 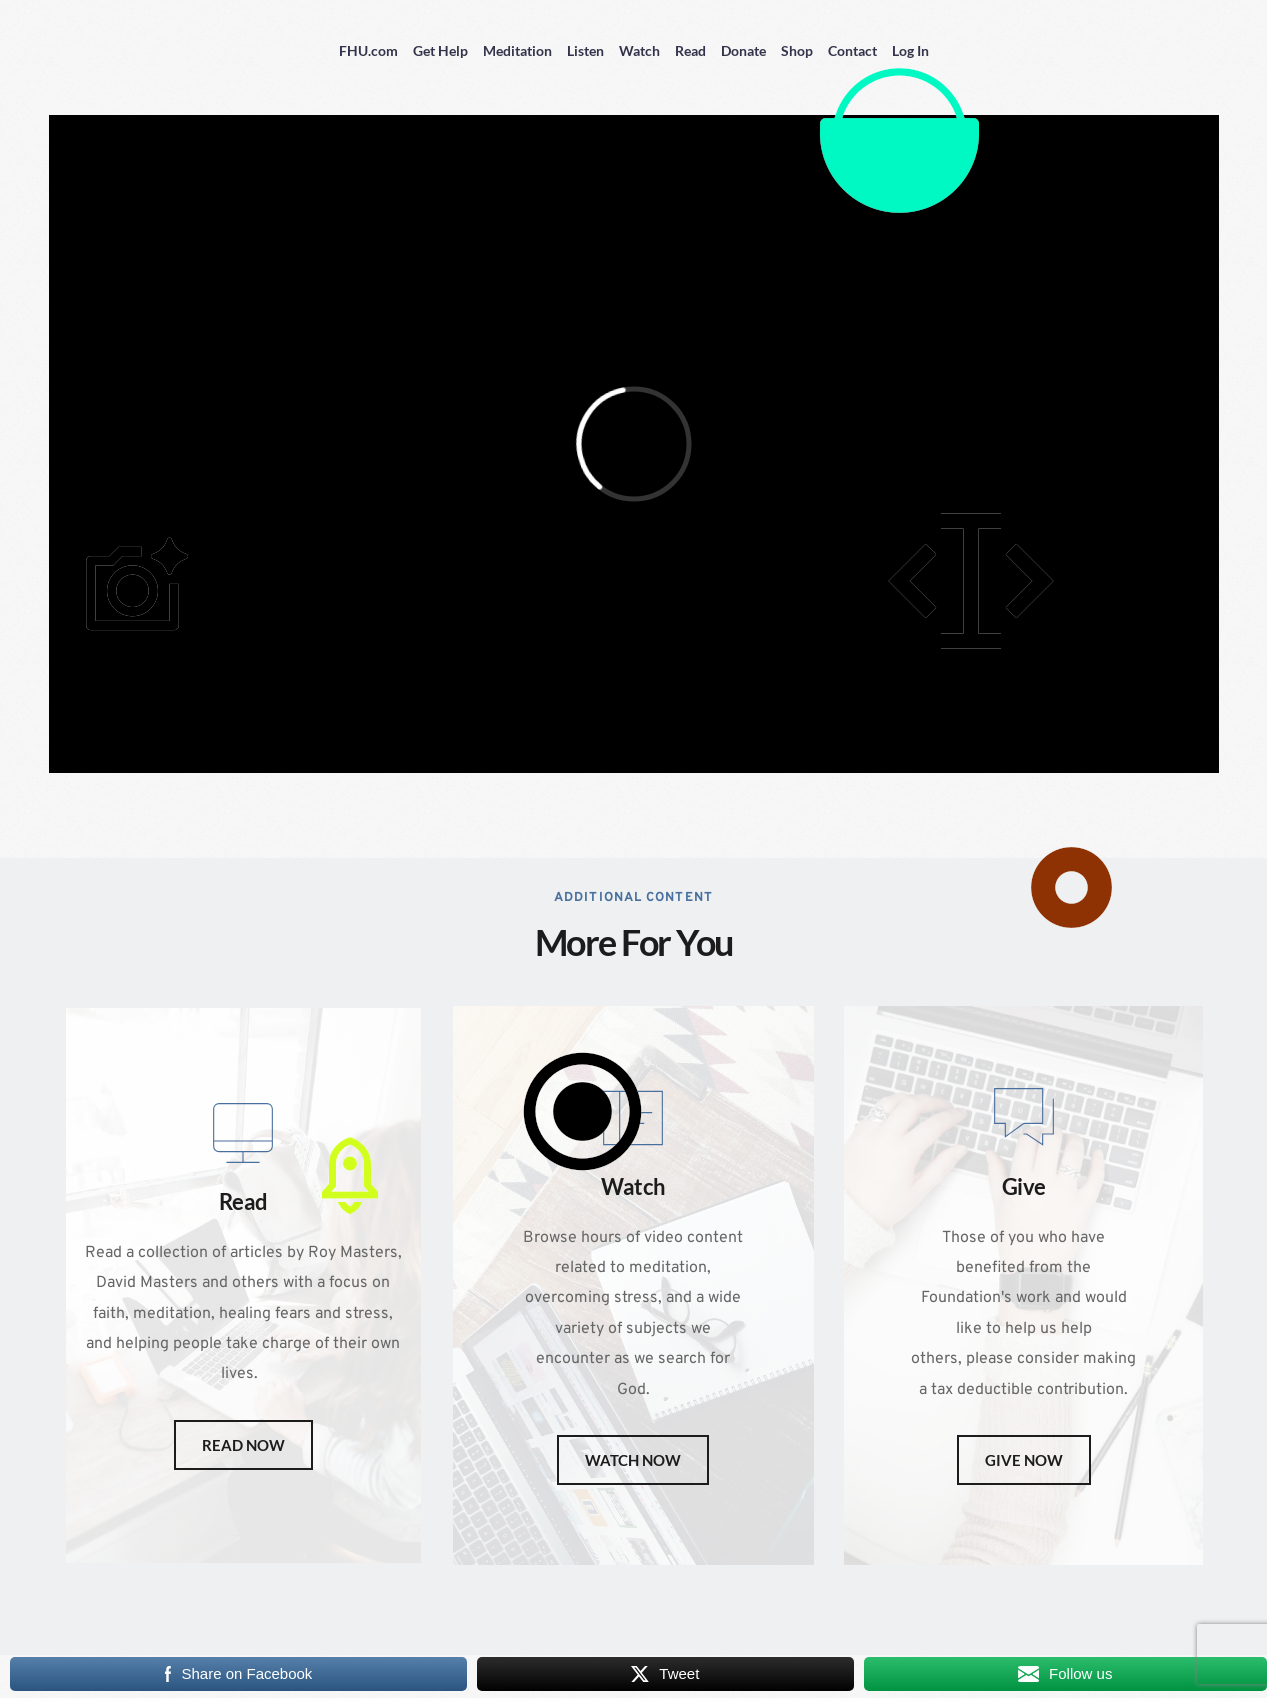 I want to click on a selected radio button option, so click(x=1071, y=887).